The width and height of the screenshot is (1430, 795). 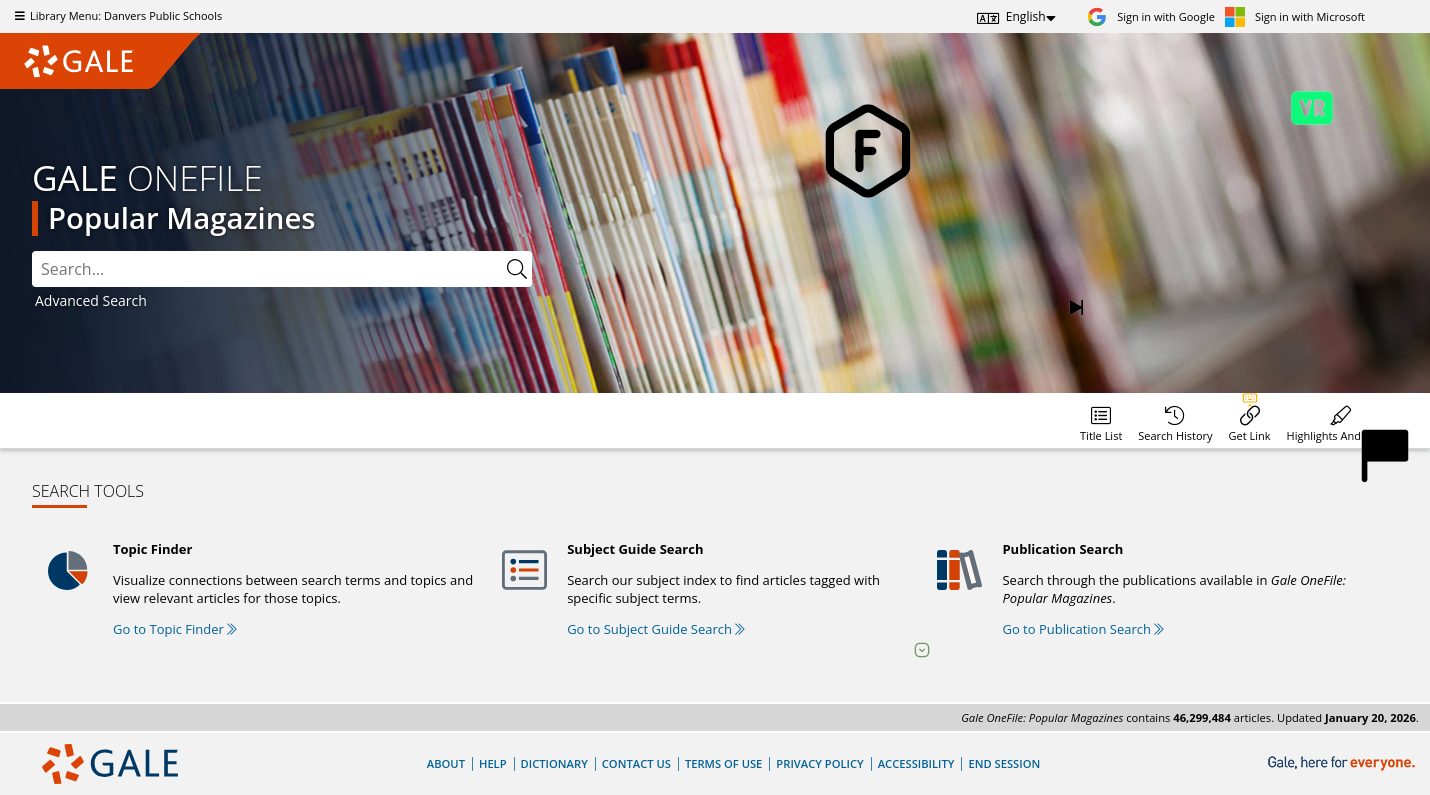 I want to click on skip to the next track, so click(x=1076, y=307).